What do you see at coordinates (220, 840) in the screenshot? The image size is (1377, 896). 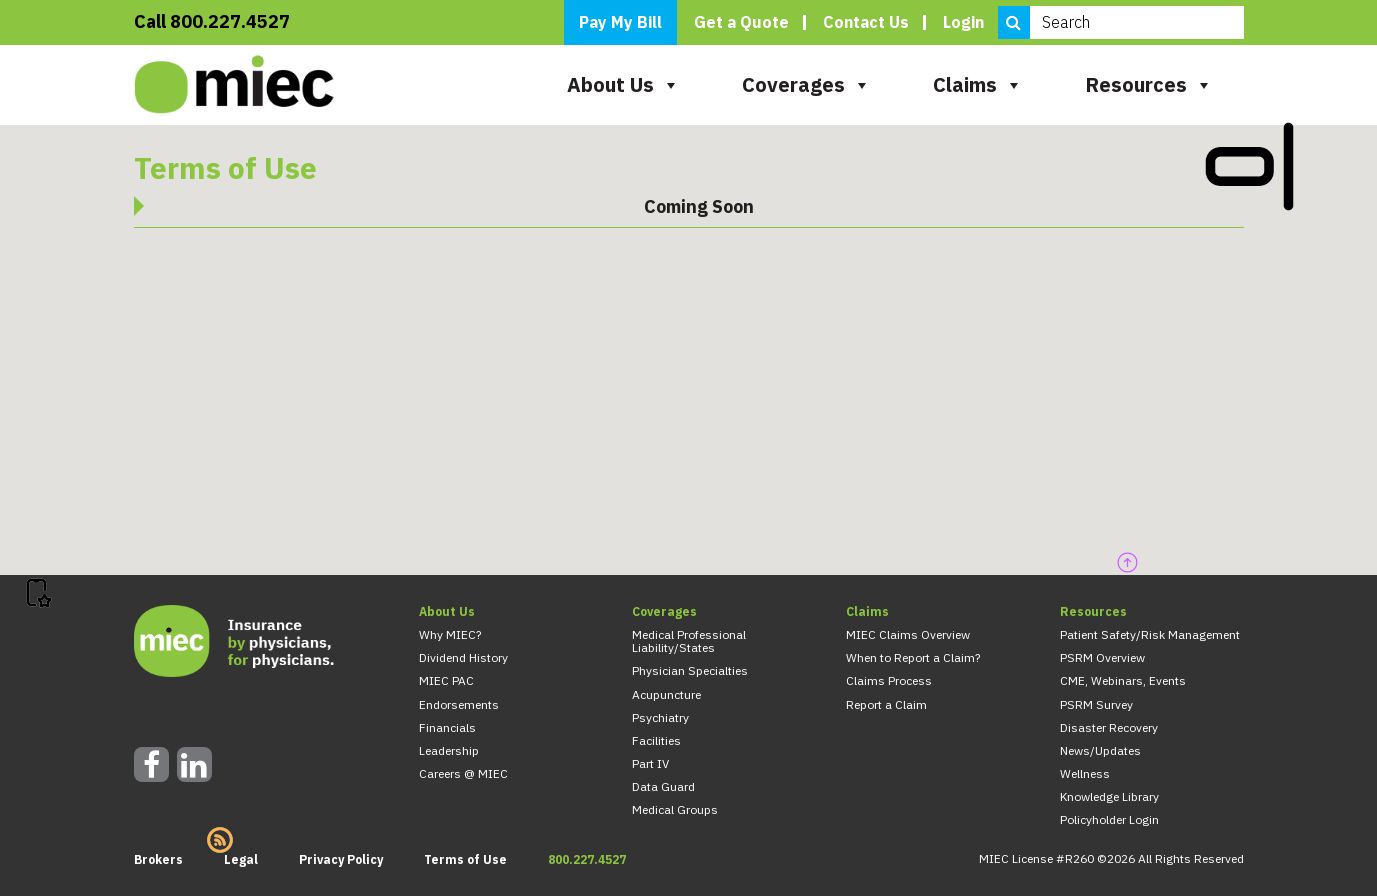 I see `locate your airtag device` at bounding box center [220, 840].